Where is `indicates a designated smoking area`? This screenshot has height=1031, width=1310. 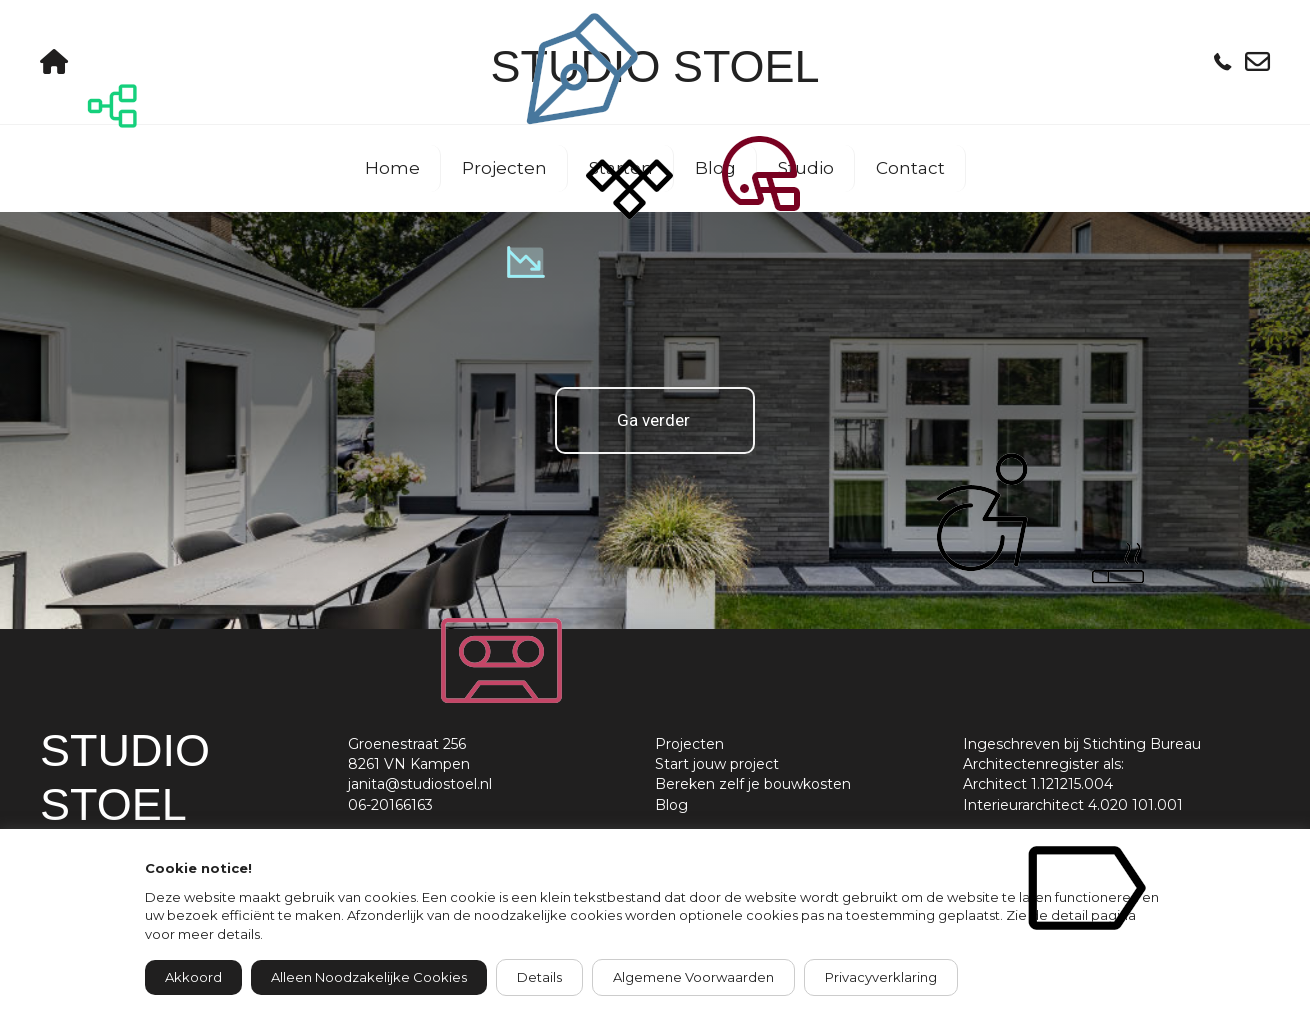
indicates a designated smoking area is located at coordinates (1118, 569).